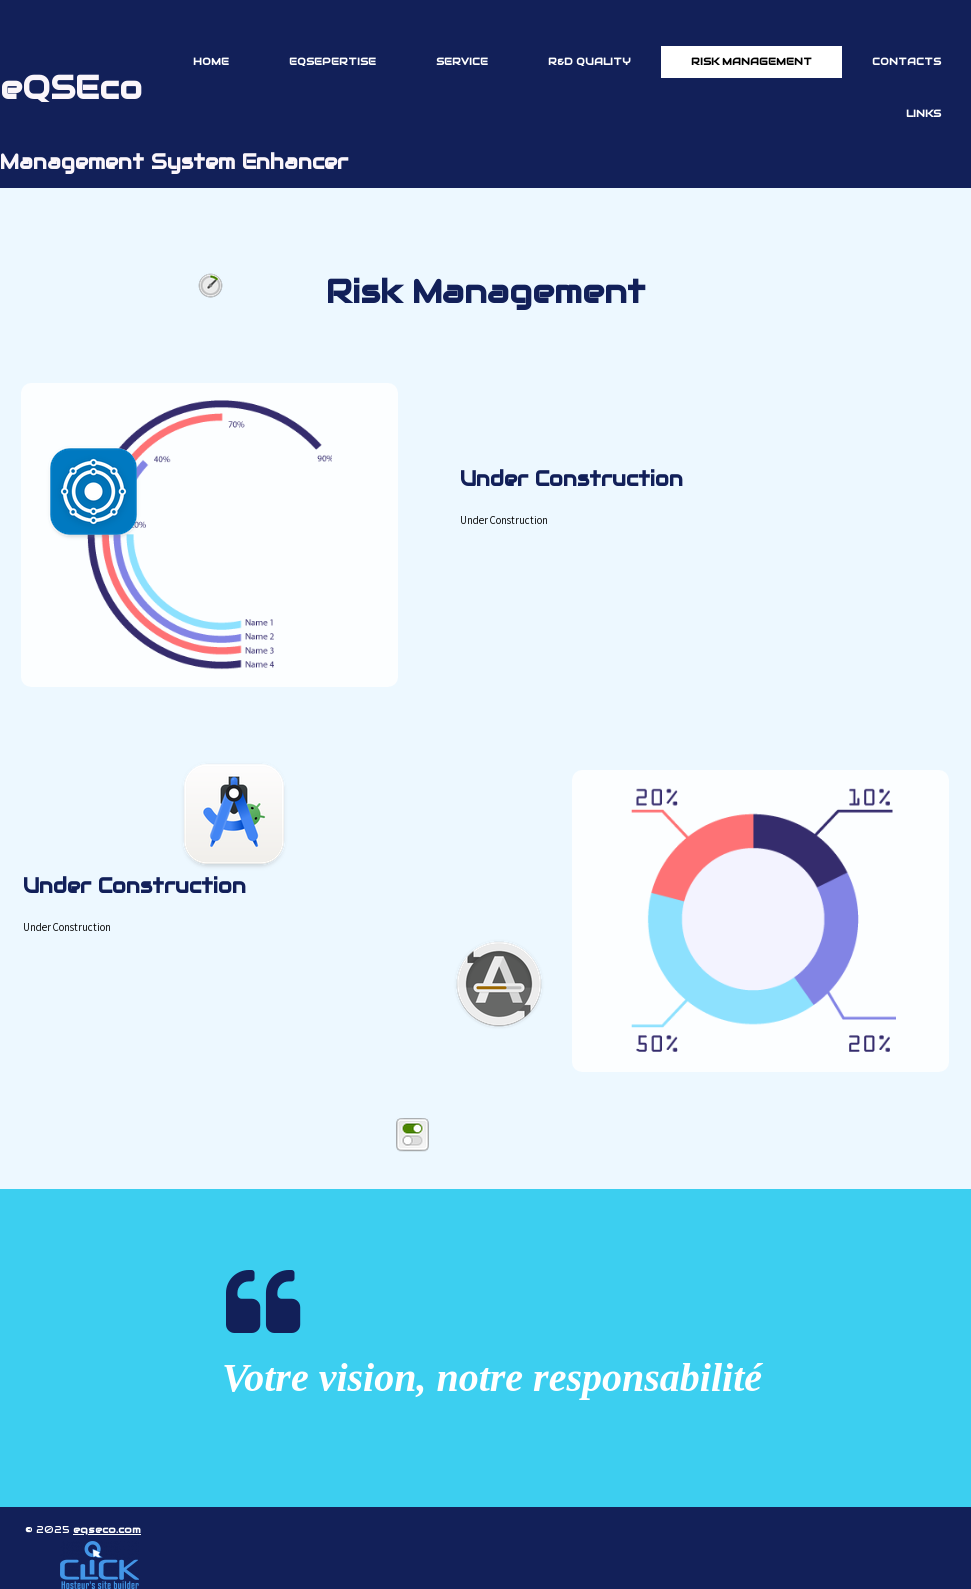 This screenshot has width=971, height=1589. What do you see at coordinates (234, 814) in the screenshot?
I see `open android studio` at bounding box center [234, 814].